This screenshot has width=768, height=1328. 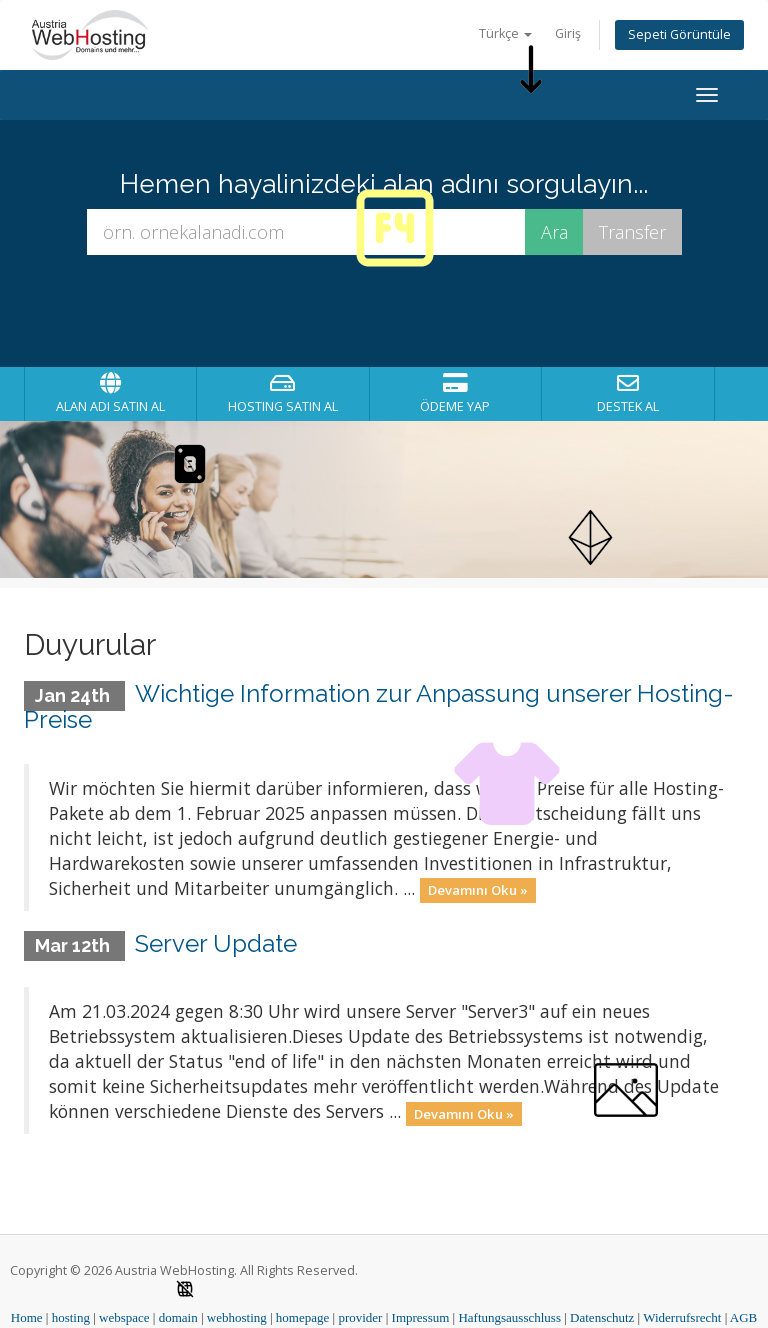 What do you see at coordinates (395, 228) in the screenshot?
I see `press F4 keyboard shortcut` at bounding box center [395, 228].